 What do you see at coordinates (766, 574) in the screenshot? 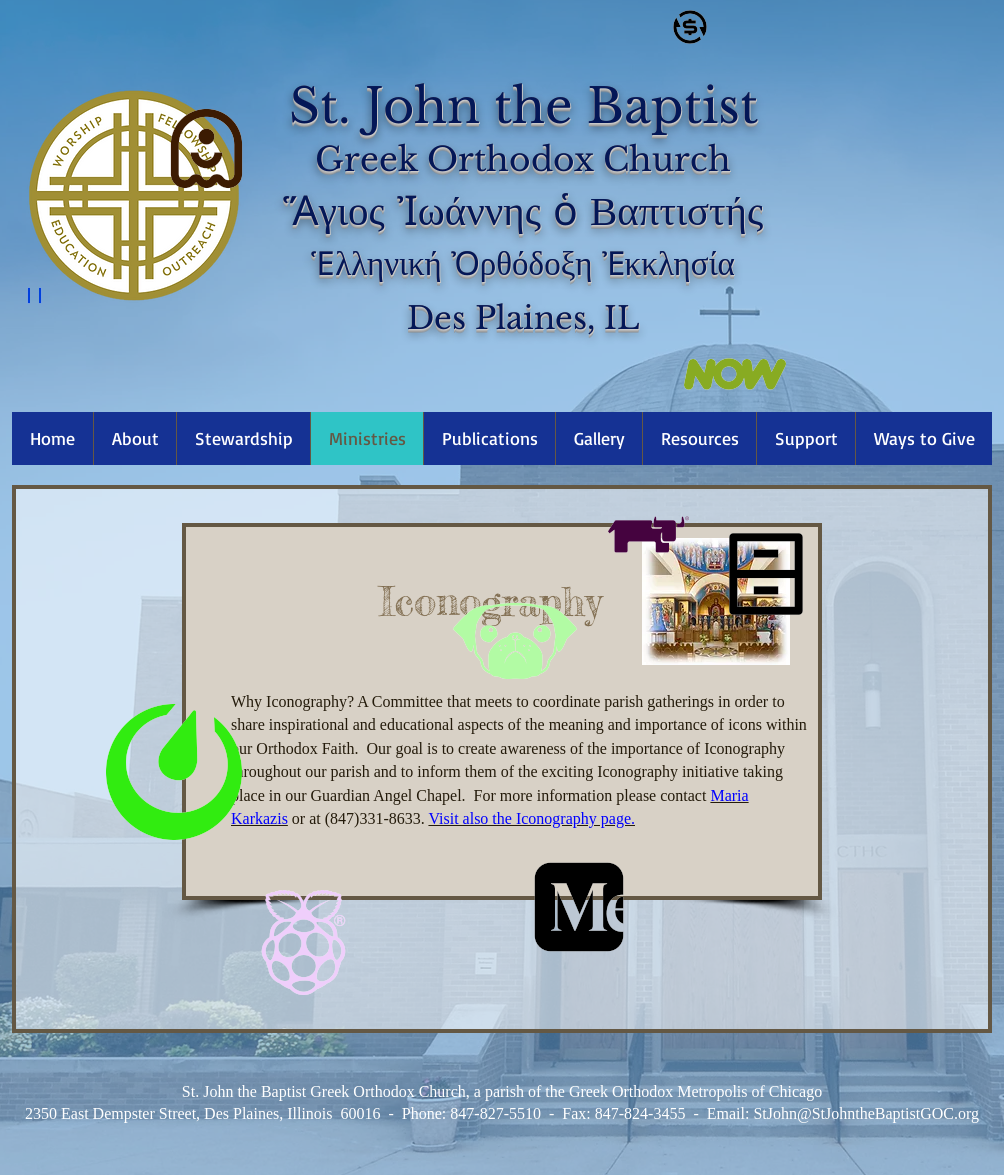
I see `access archived files or documents` at bounding box center [766, 574].